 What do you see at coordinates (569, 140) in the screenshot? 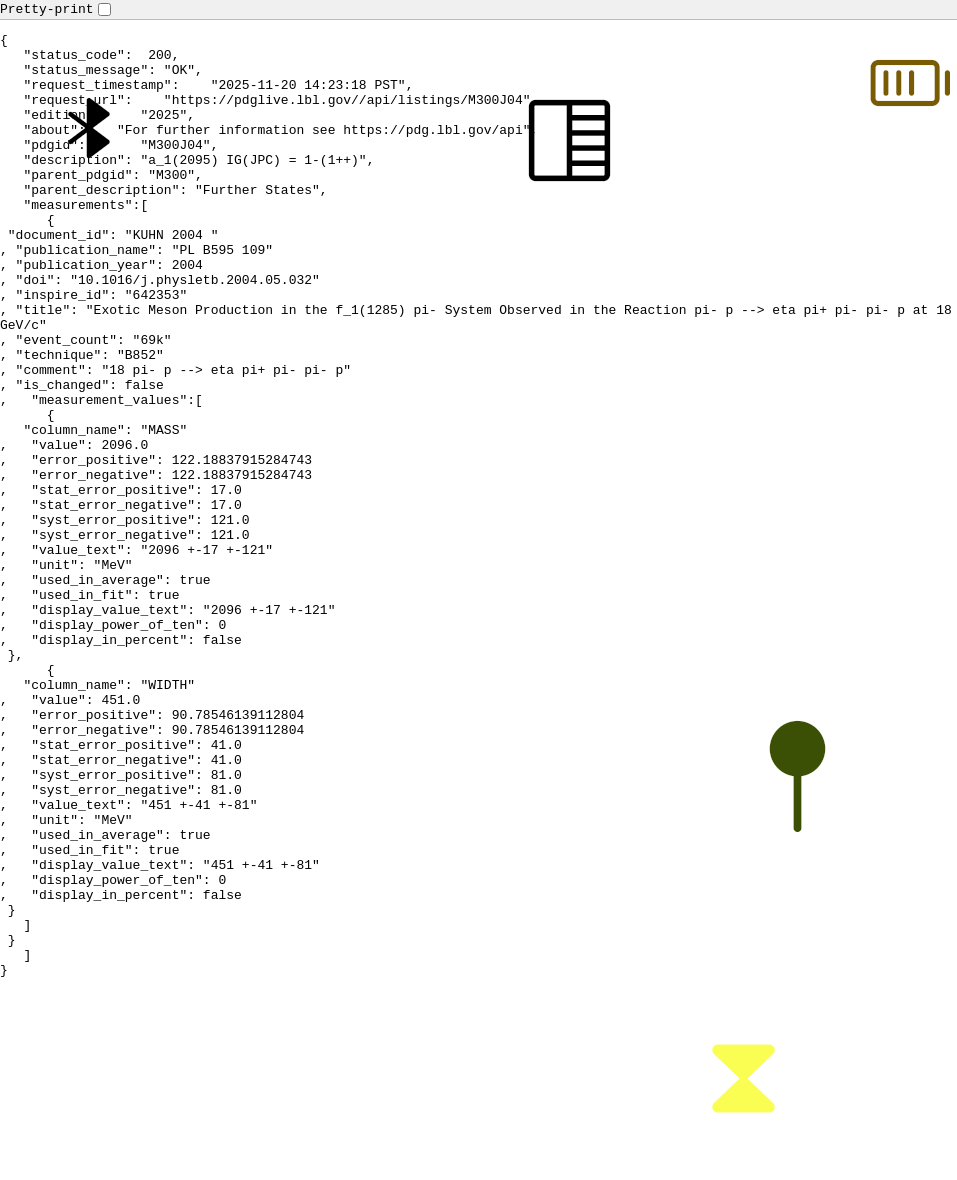
I see `toggle half-screen or split view mode` at bounding box center [569, 140].